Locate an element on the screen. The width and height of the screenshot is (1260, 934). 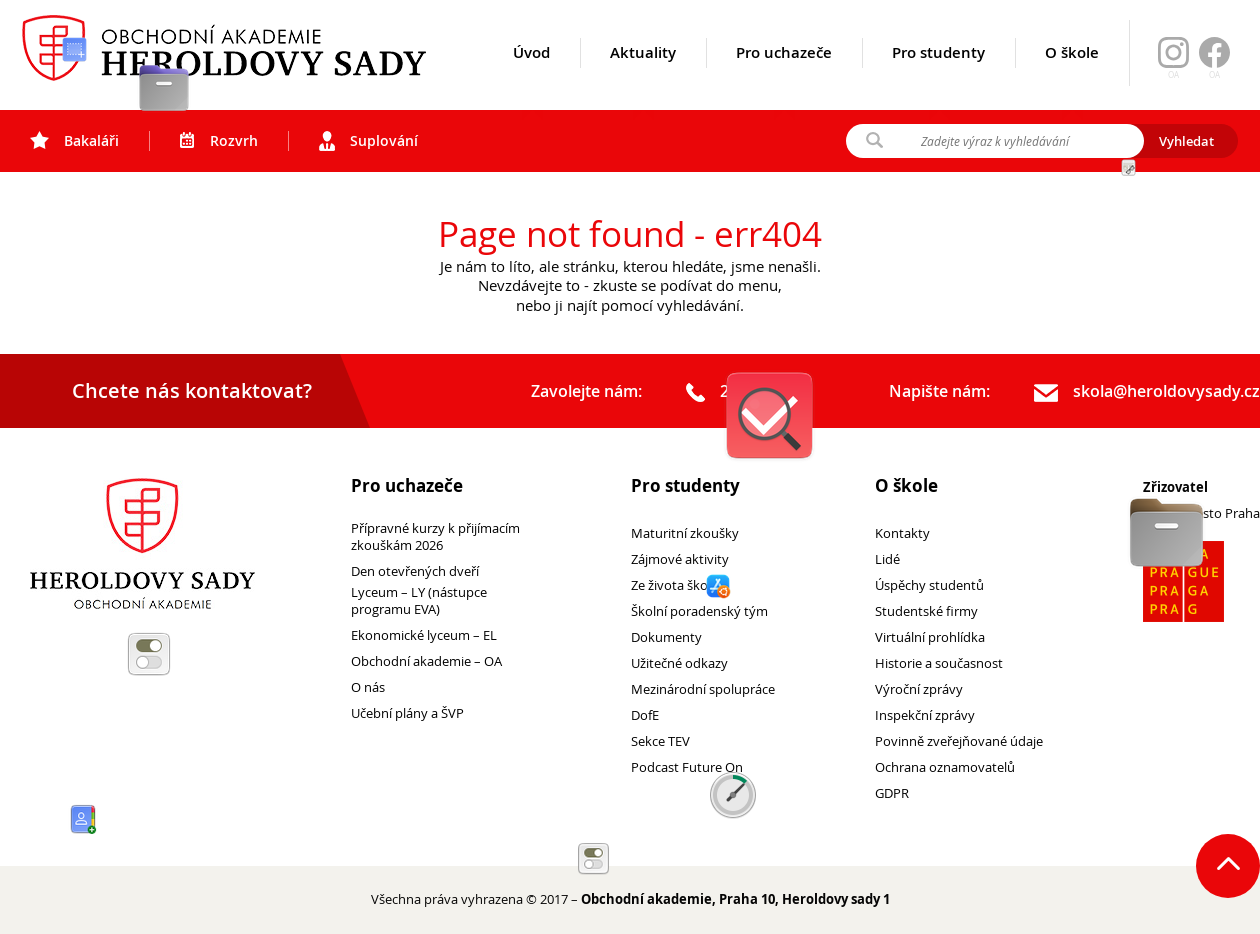
add a new contact to your address book is located at coordinates (83, 819).